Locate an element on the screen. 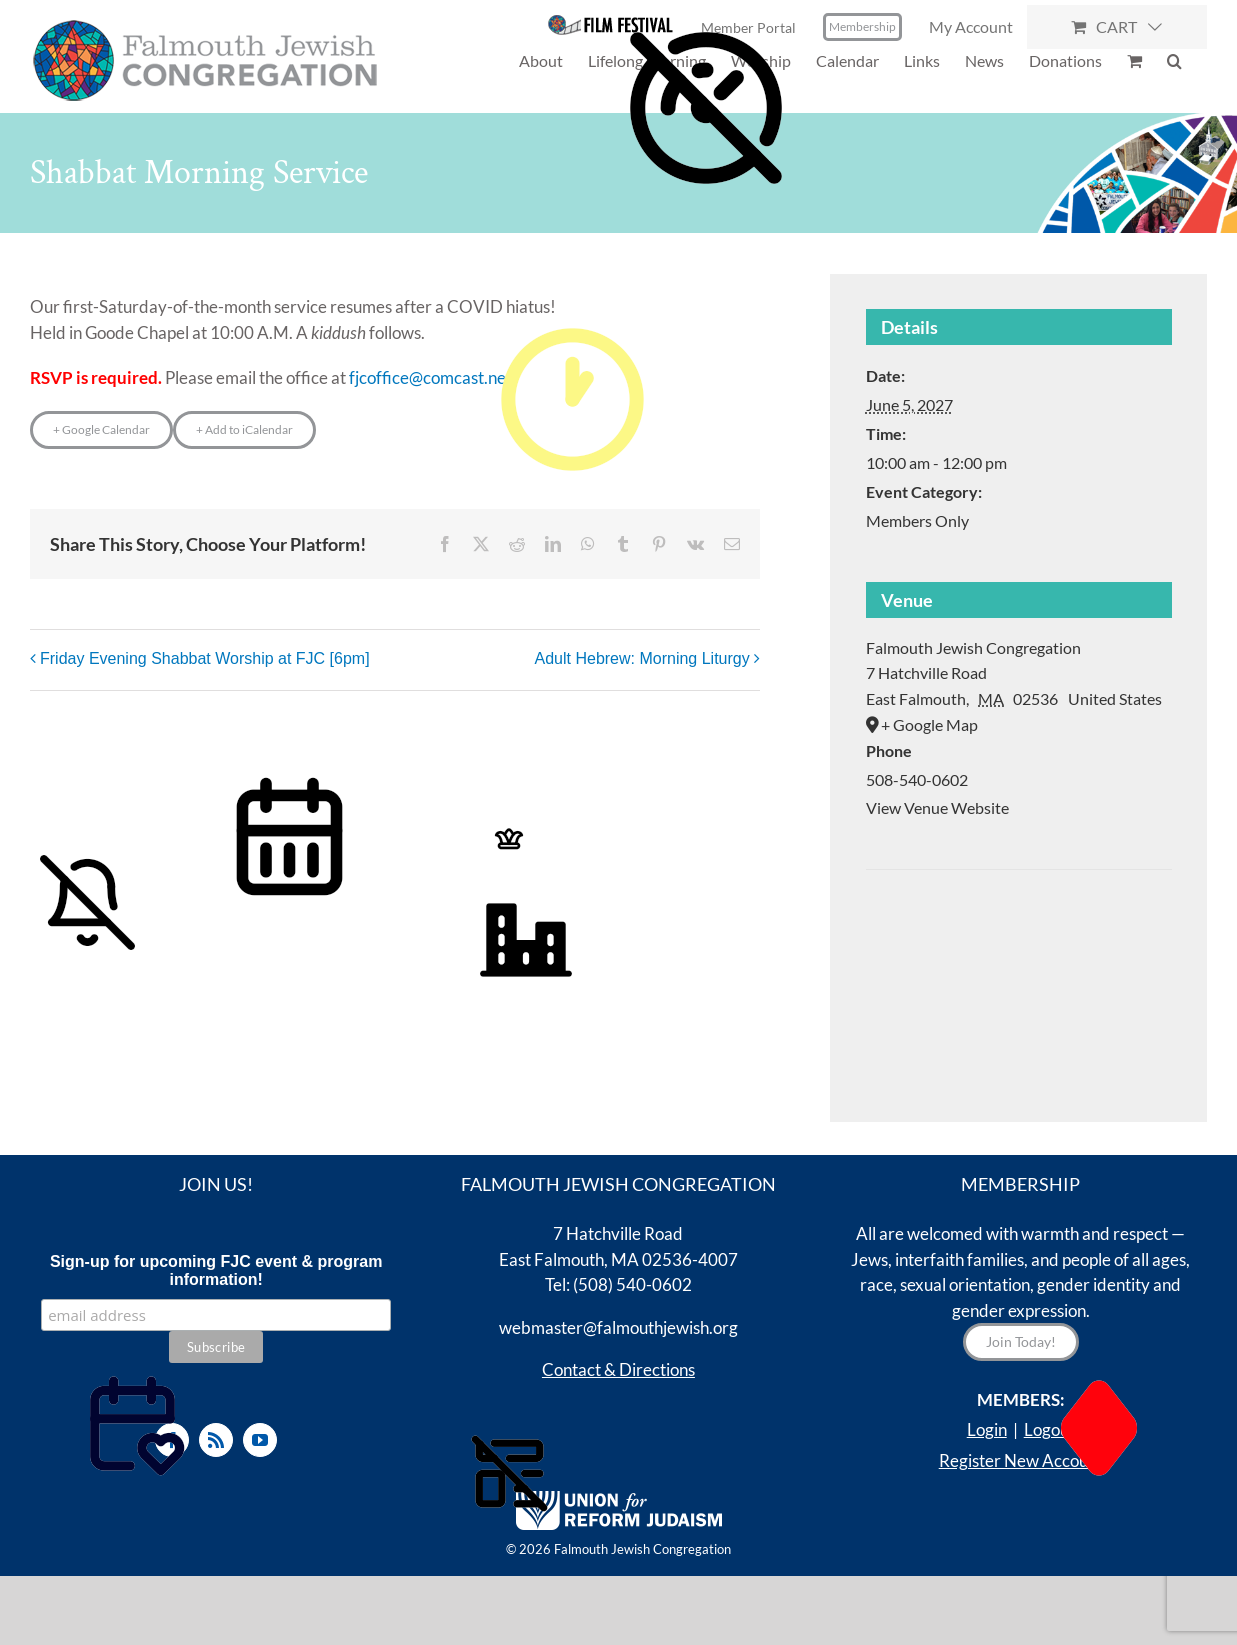  select joker or wild card in a card game is located at coordinates (509, 838).